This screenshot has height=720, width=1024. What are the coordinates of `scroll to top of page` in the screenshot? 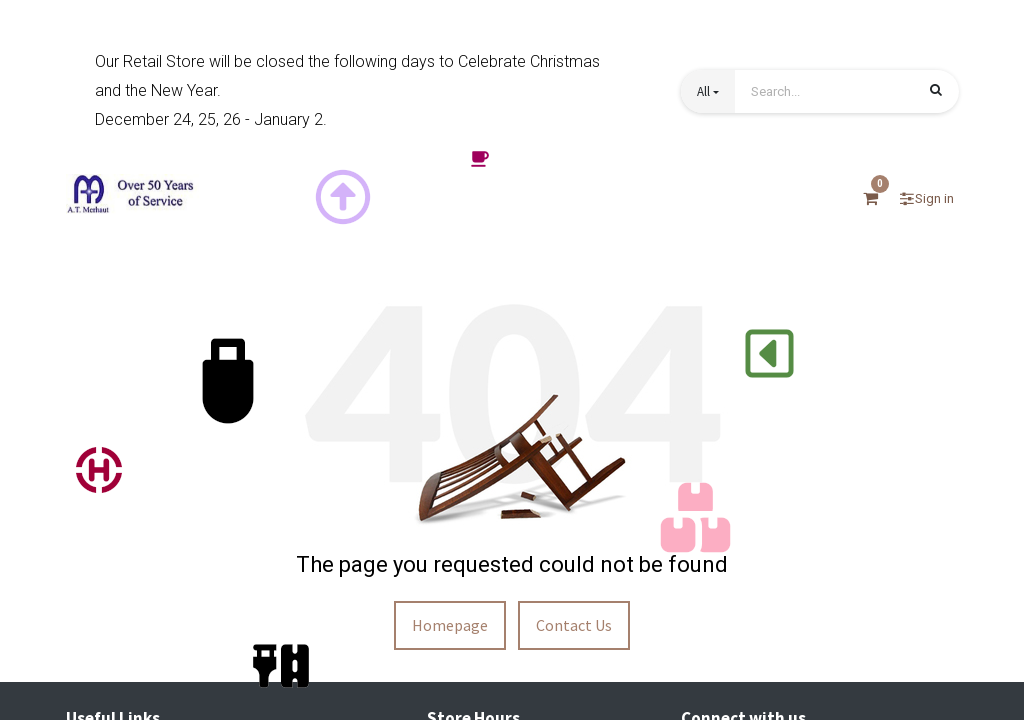 It's located at (343, 197).